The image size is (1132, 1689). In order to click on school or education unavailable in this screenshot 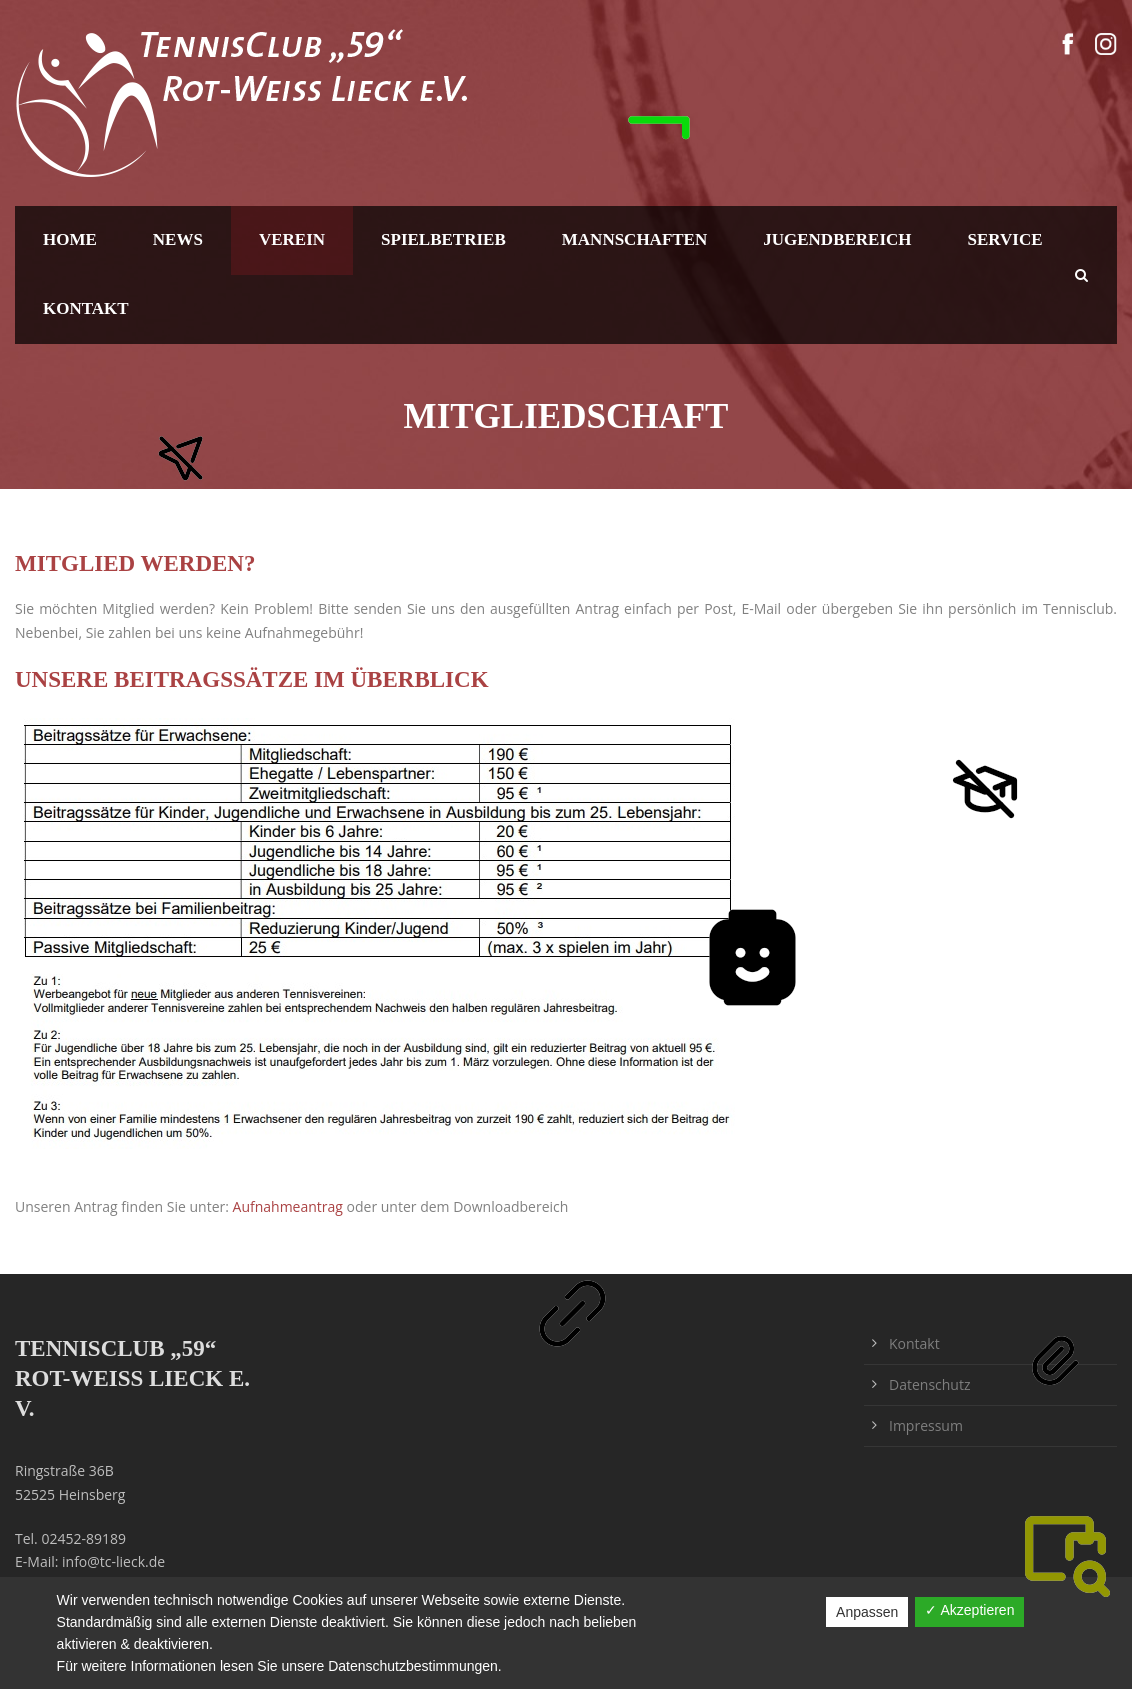, I will do `click(985, 789)`.